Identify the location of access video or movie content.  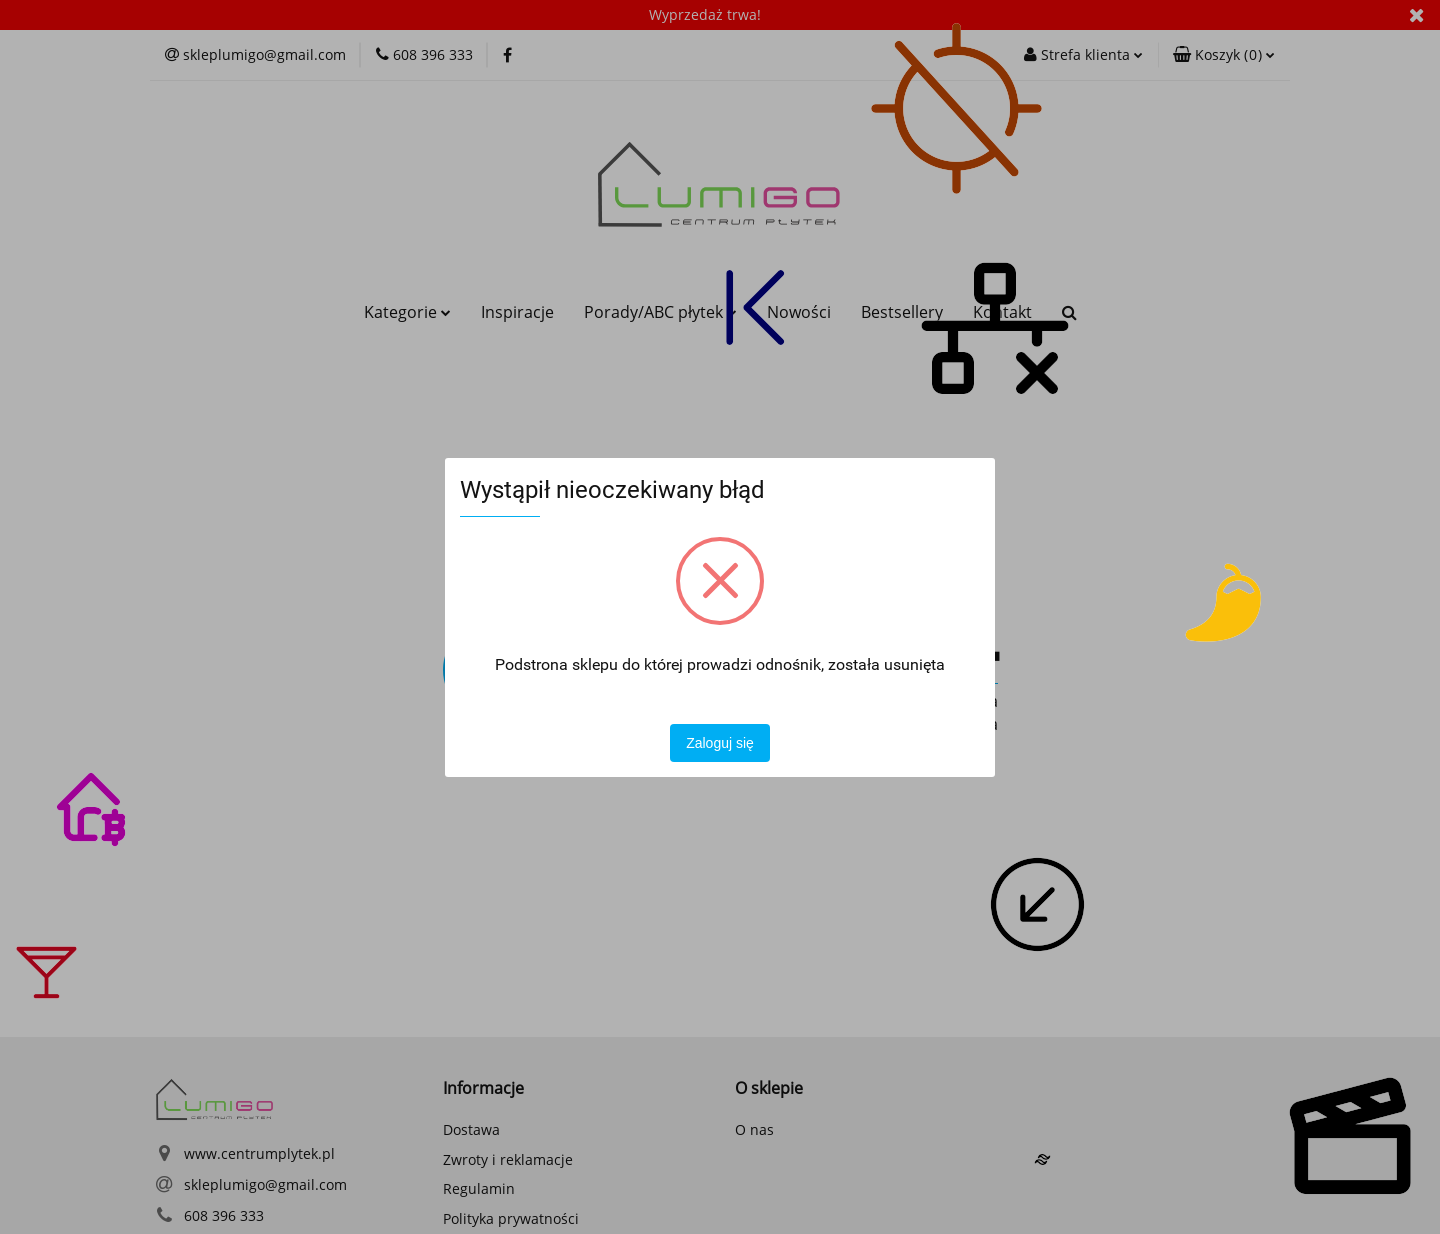
(1352, 1140).